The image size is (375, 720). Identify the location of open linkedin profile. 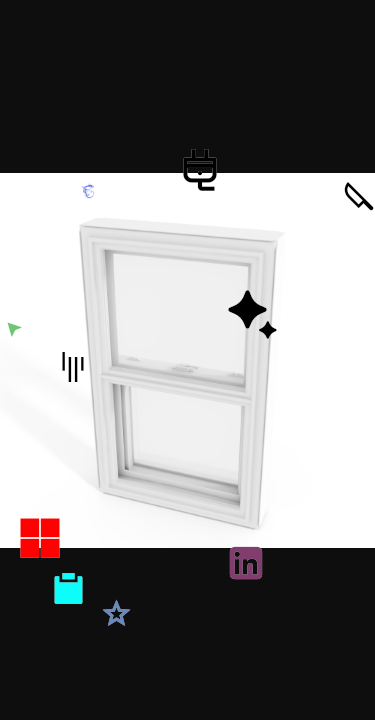
(246, 563).